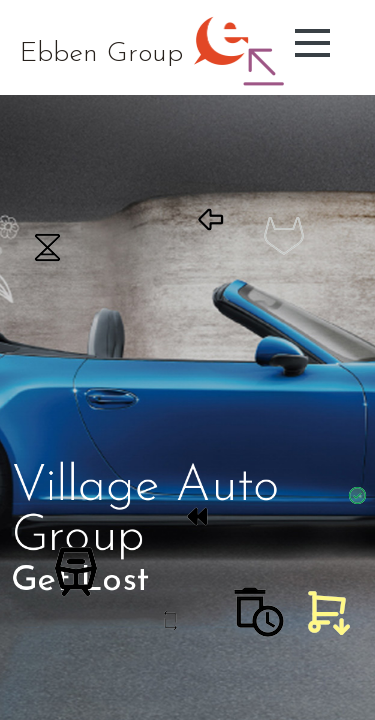  What do you see at coordinates (357, 495) in the screenshot?
I see `indicates successful completion of an action` at bounding box center [357, 495].